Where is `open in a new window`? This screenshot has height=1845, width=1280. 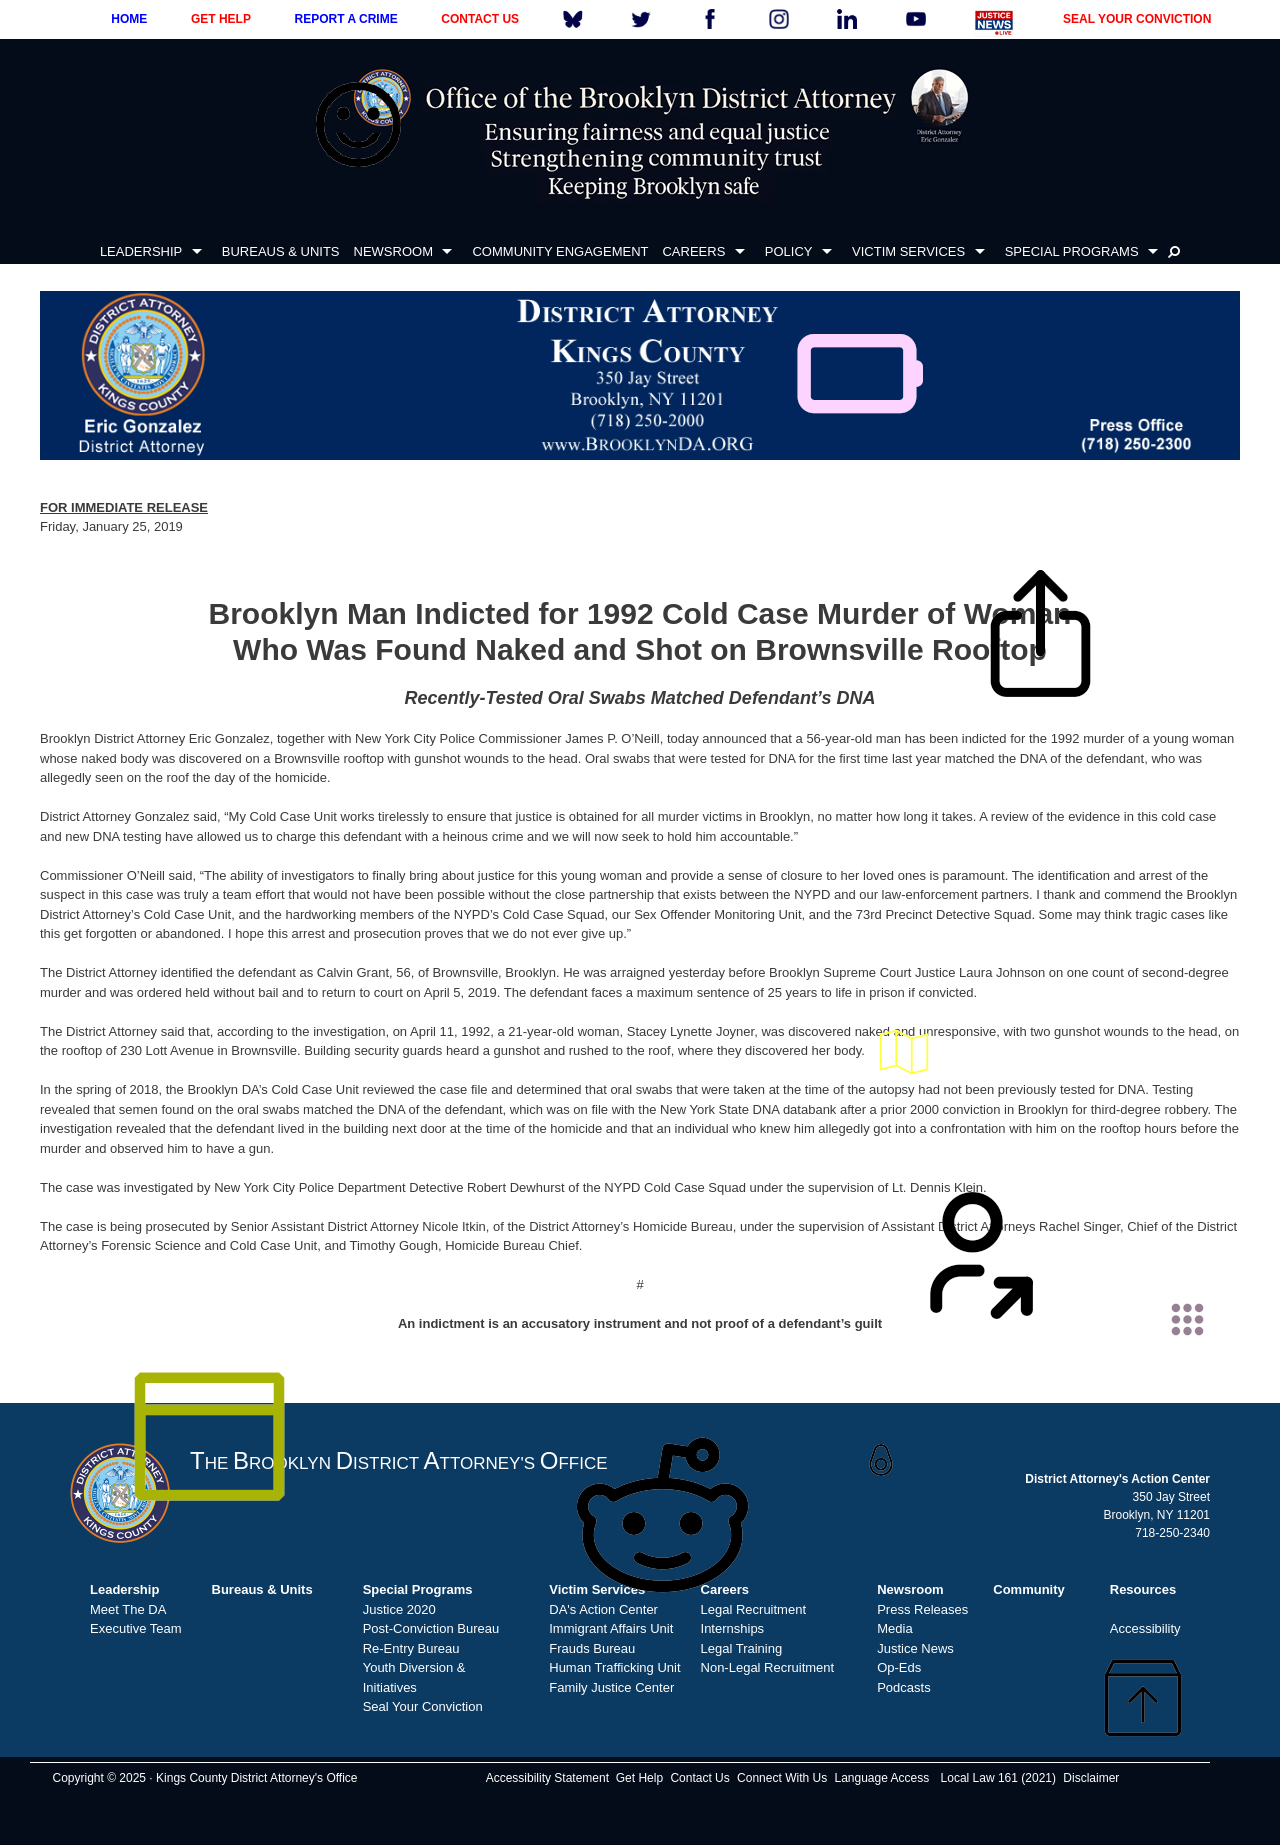
open in a new window is located at coordinates (209, 1436).